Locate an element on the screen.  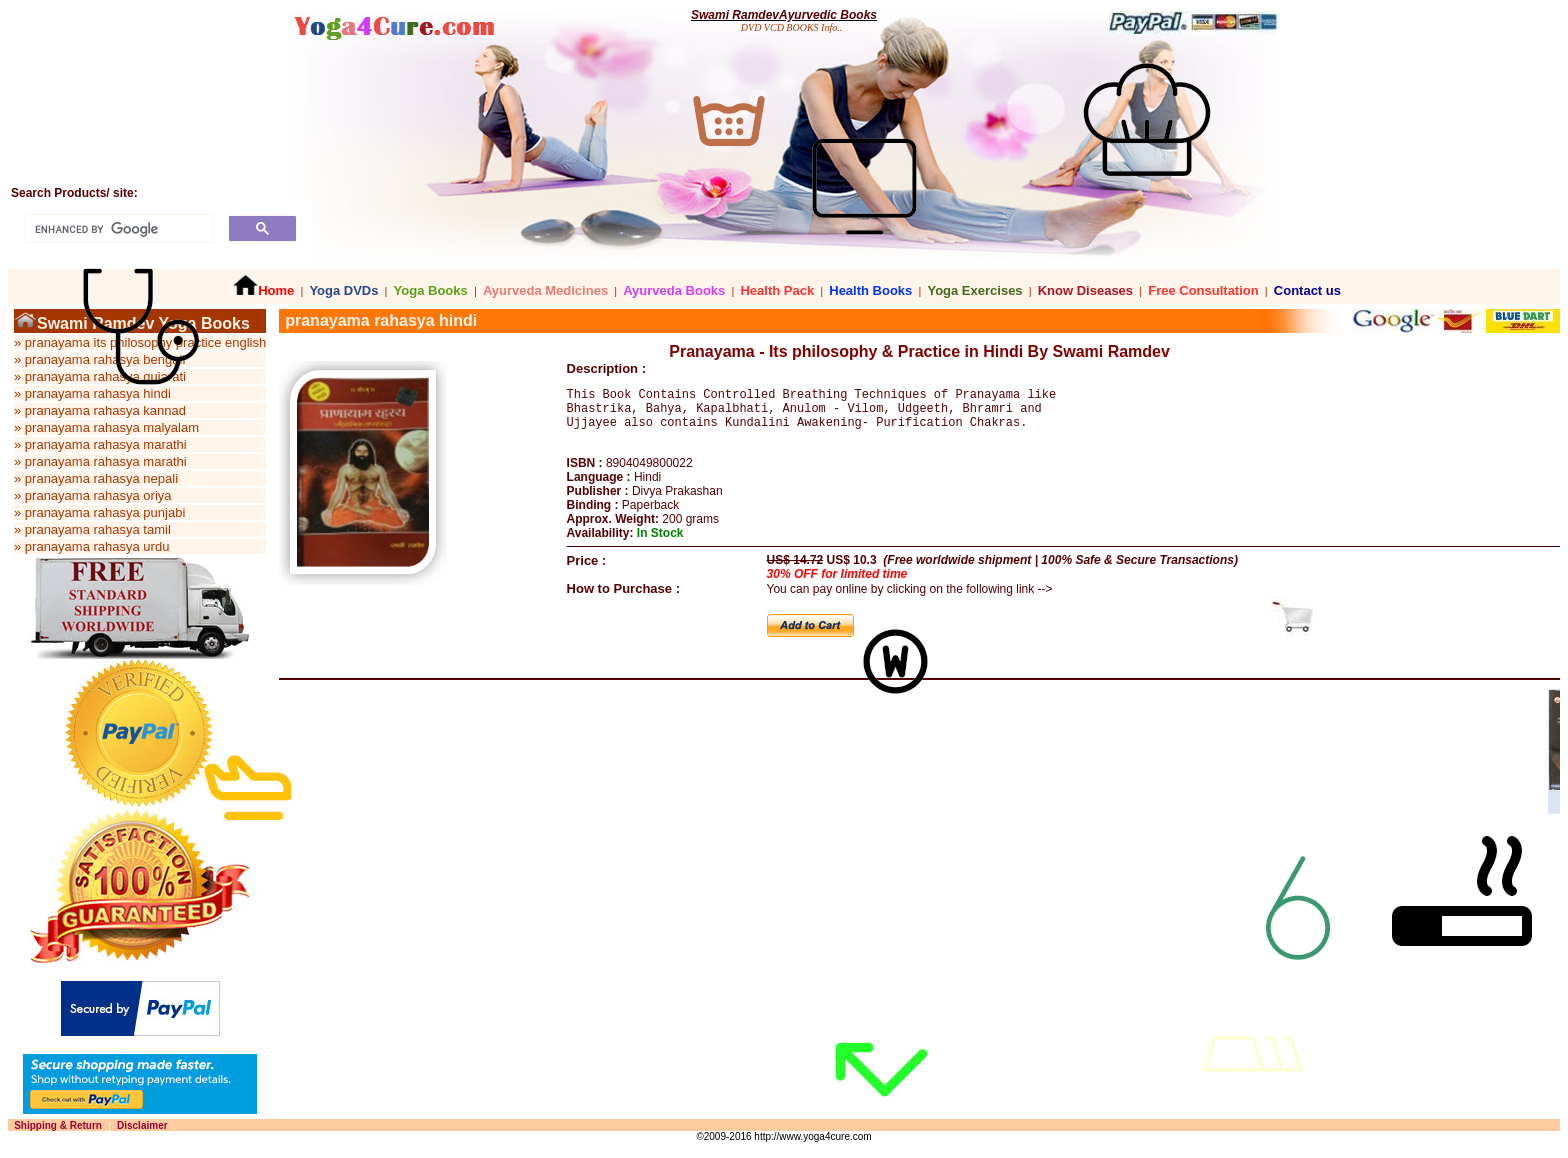
indicates a designated smoking area is located at coordinates (1462, 906).